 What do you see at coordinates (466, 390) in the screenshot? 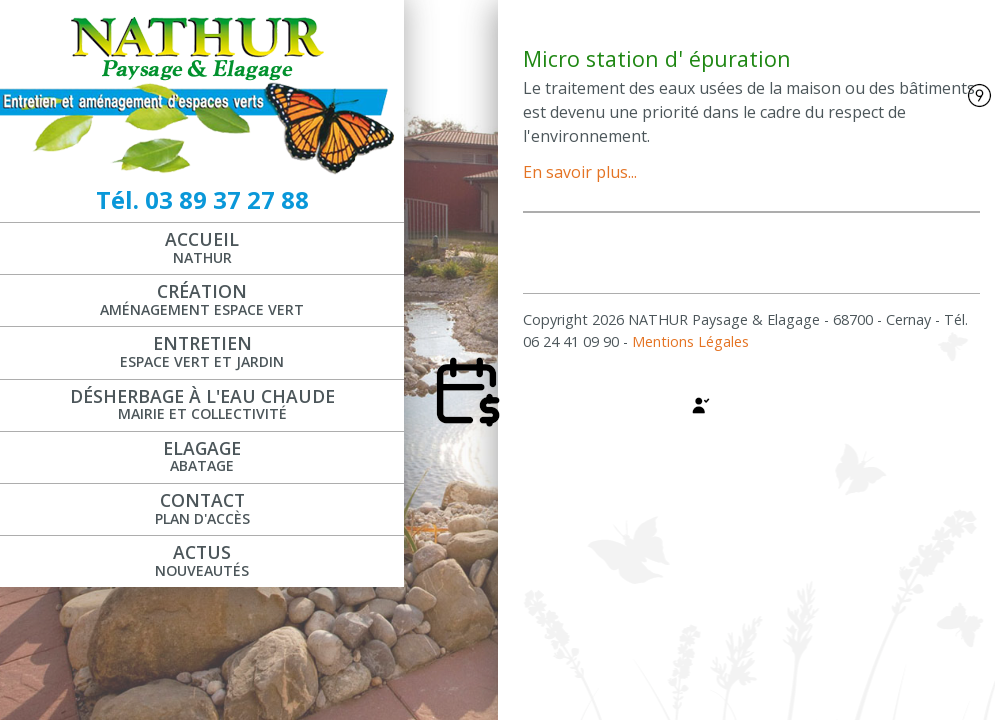
I see `view payment schedule or billing dates` at bounding box center [466, 390].